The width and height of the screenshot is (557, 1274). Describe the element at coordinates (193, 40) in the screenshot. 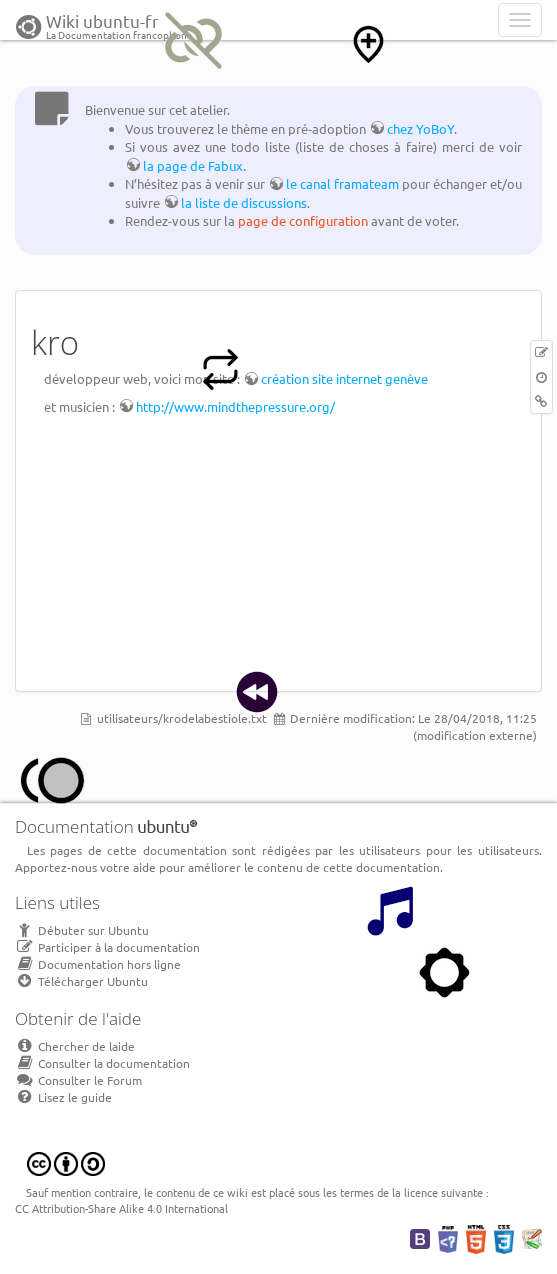

I see `disconnect or remove a linked account` at that location.